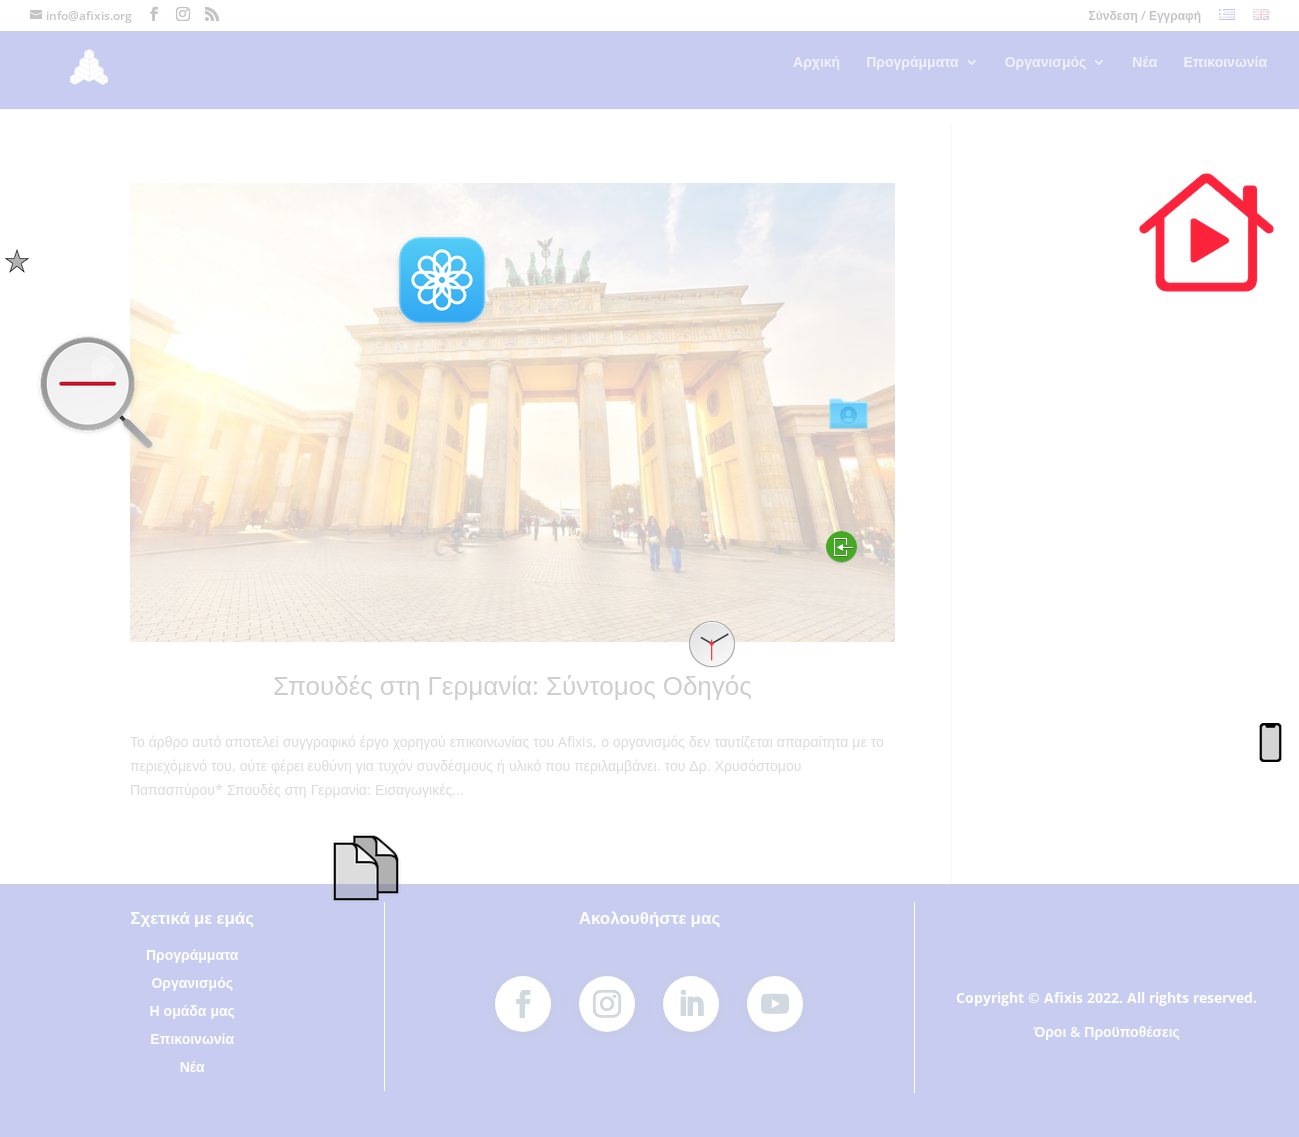 The width and height of the screenshot is (1299, 1137). I want to click on log out of the current session, so click(842, 547).